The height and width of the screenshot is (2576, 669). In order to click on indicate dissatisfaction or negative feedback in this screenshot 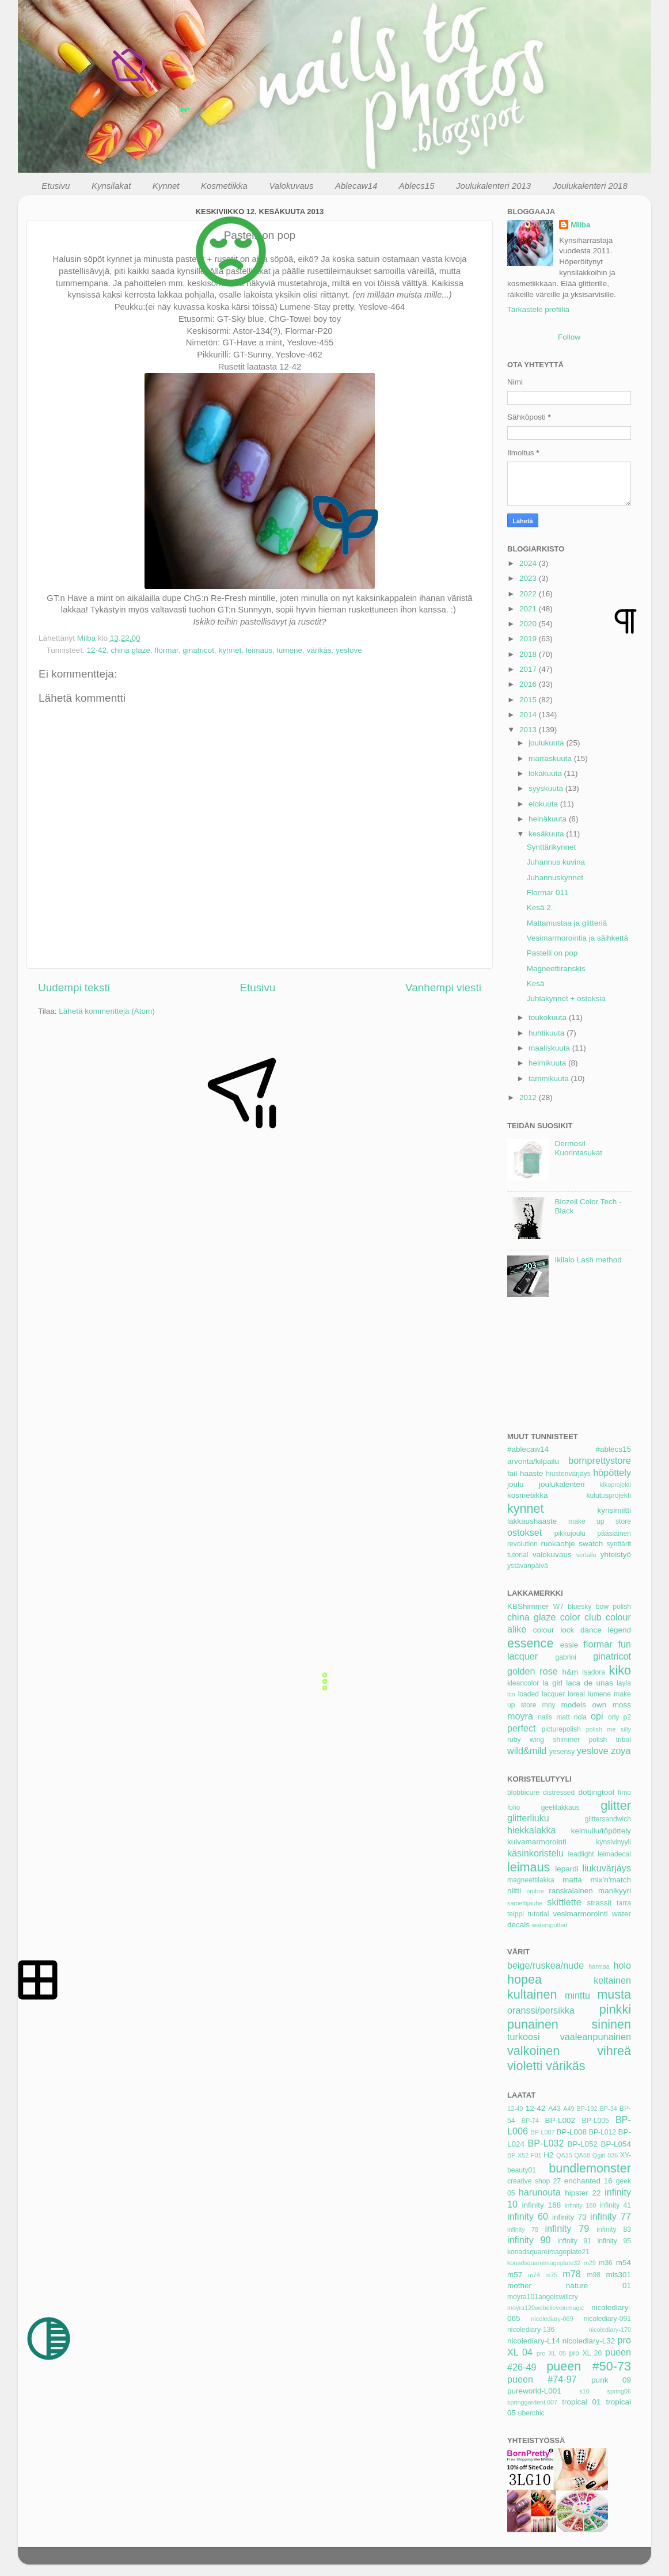, I will do `click(231, 252)`.